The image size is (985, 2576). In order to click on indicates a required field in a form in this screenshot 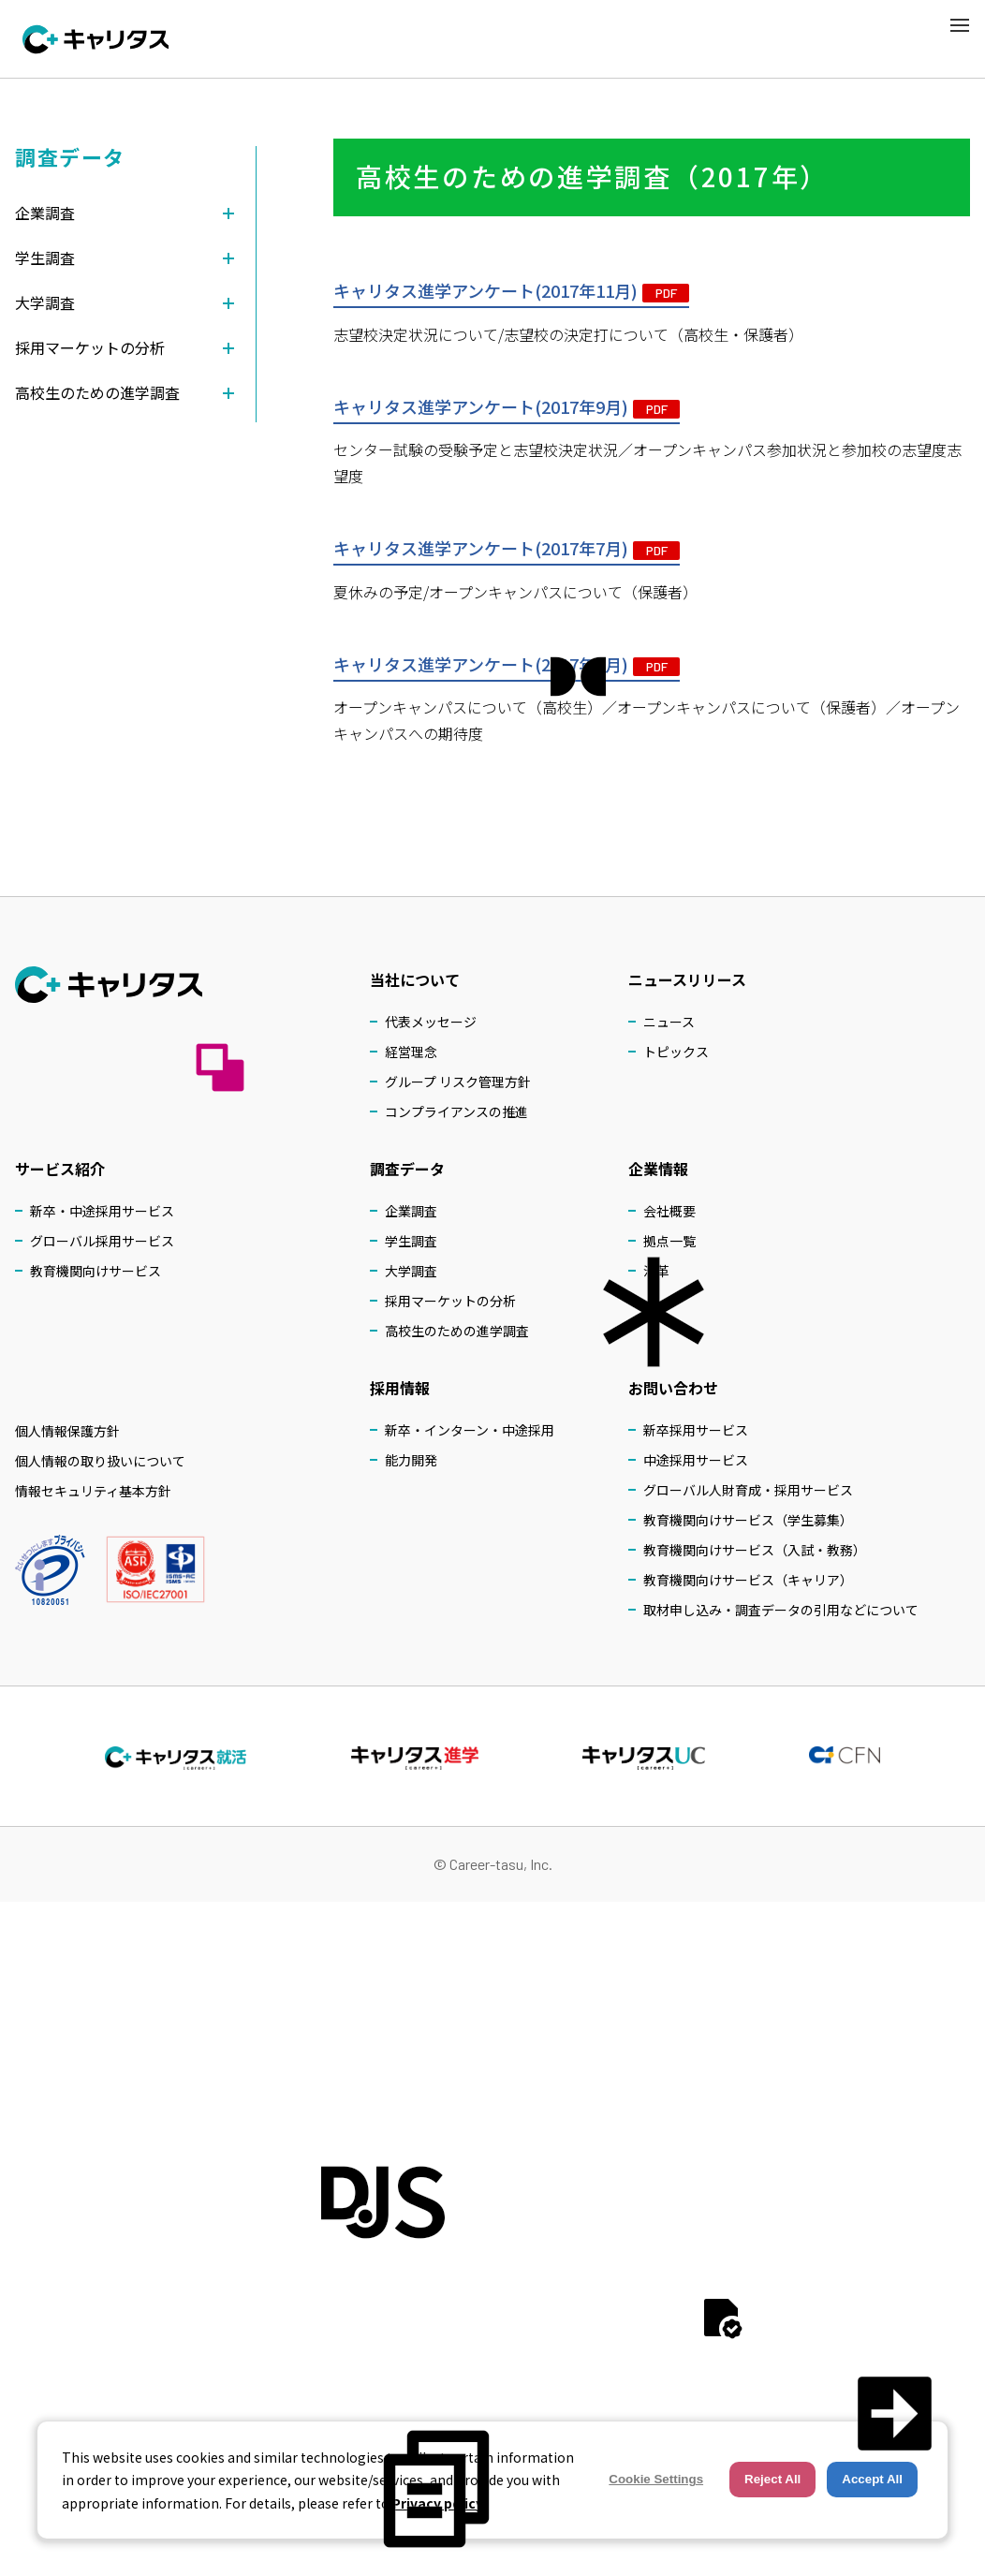, I will do `click(654, 1312)`.